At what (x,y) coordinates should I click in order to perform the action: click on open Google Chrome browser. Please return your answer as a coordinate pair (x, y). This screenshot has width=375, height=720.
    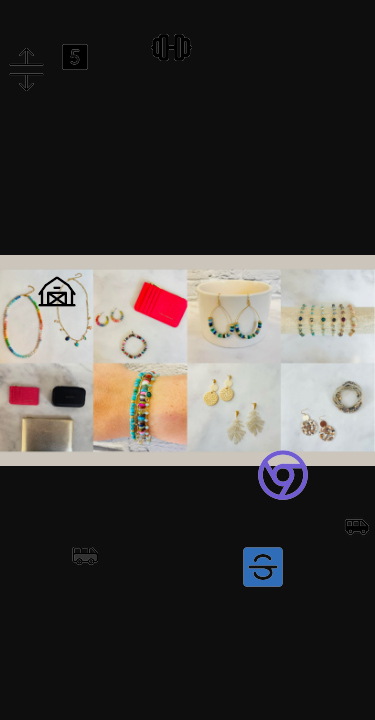
    Looking at the image, I should click on (283, 475).